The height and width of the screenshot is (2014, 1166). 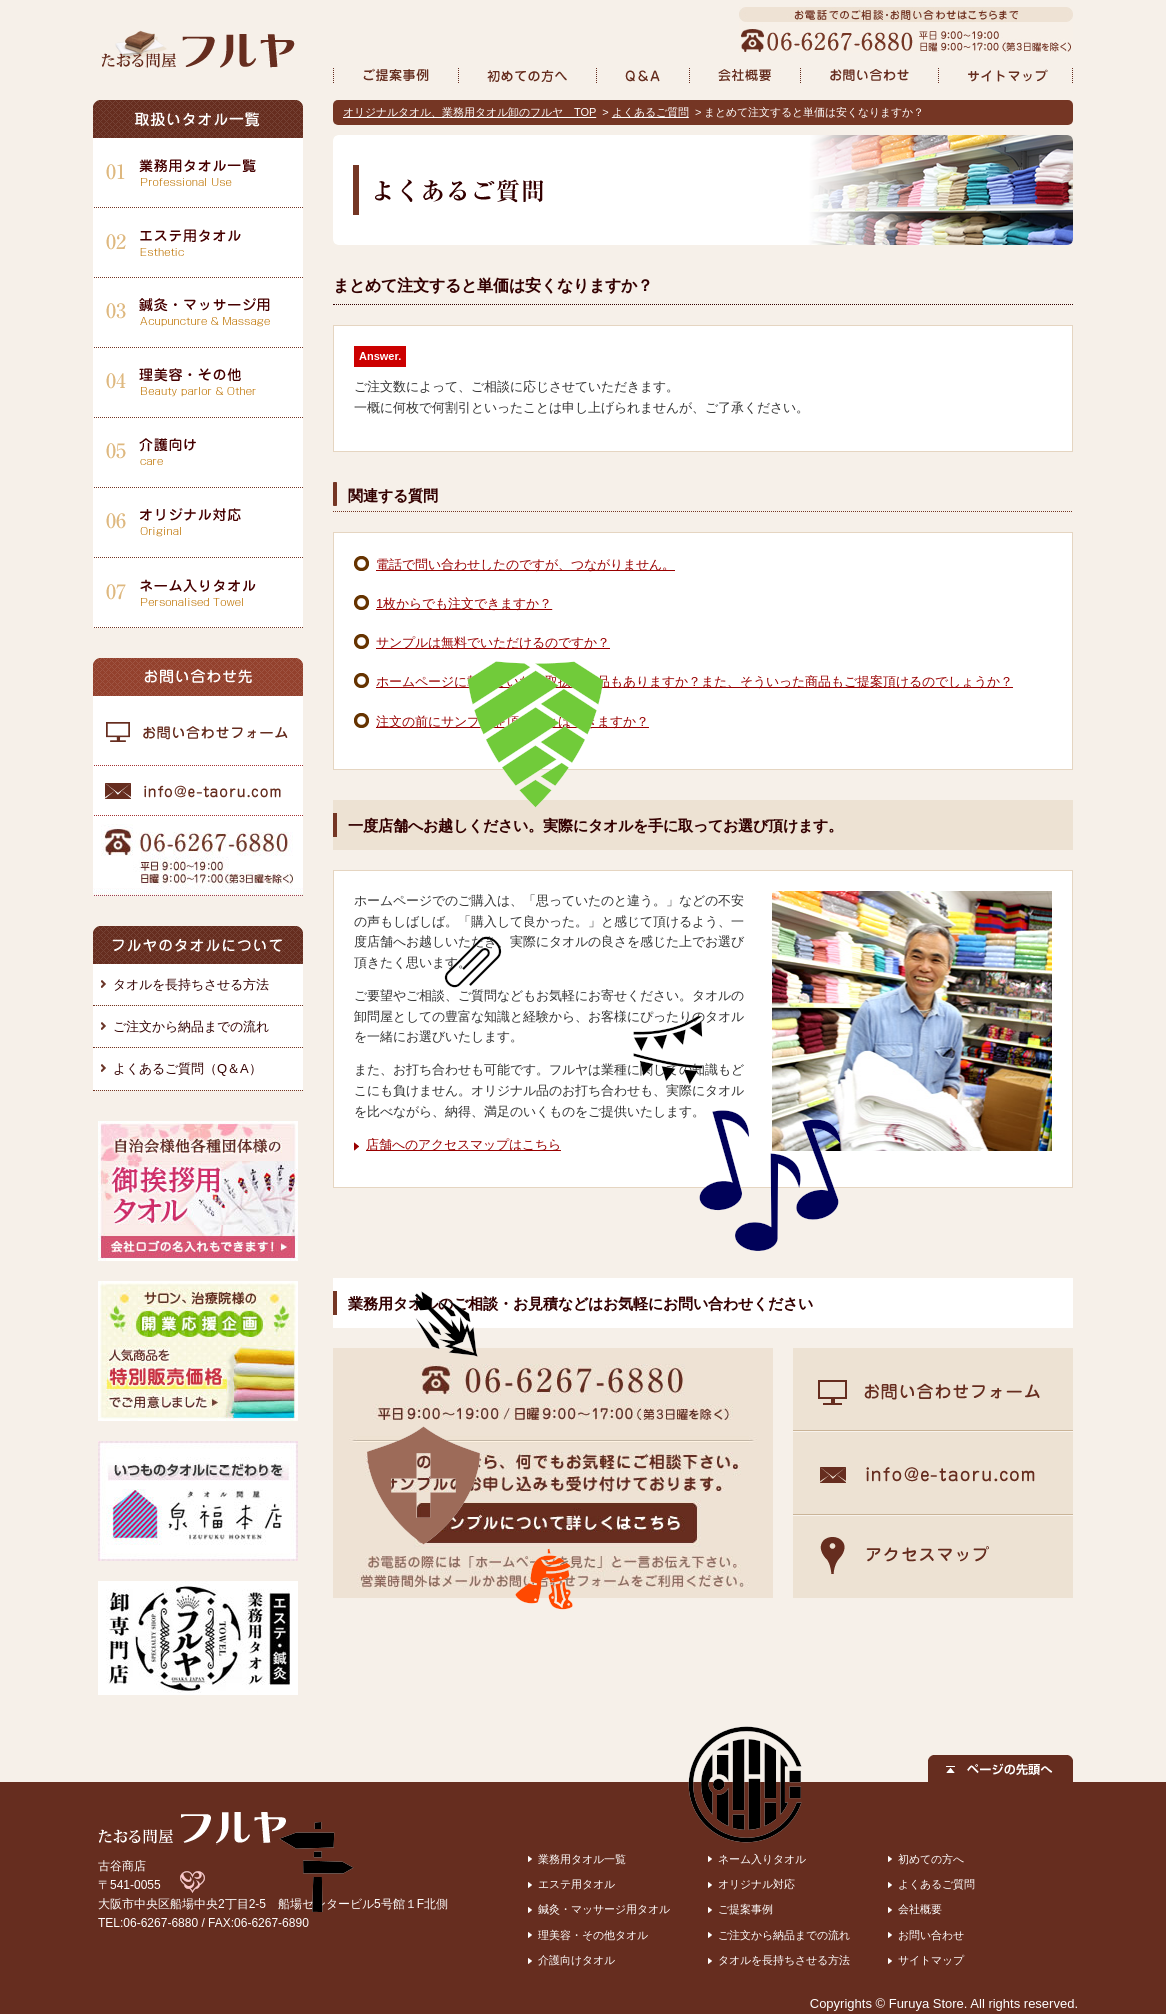 What do you see at coordinates (544, 1579) in the screenshot?
I see `select roman soldier or centurion character class` at bounding box center [544, 1579].